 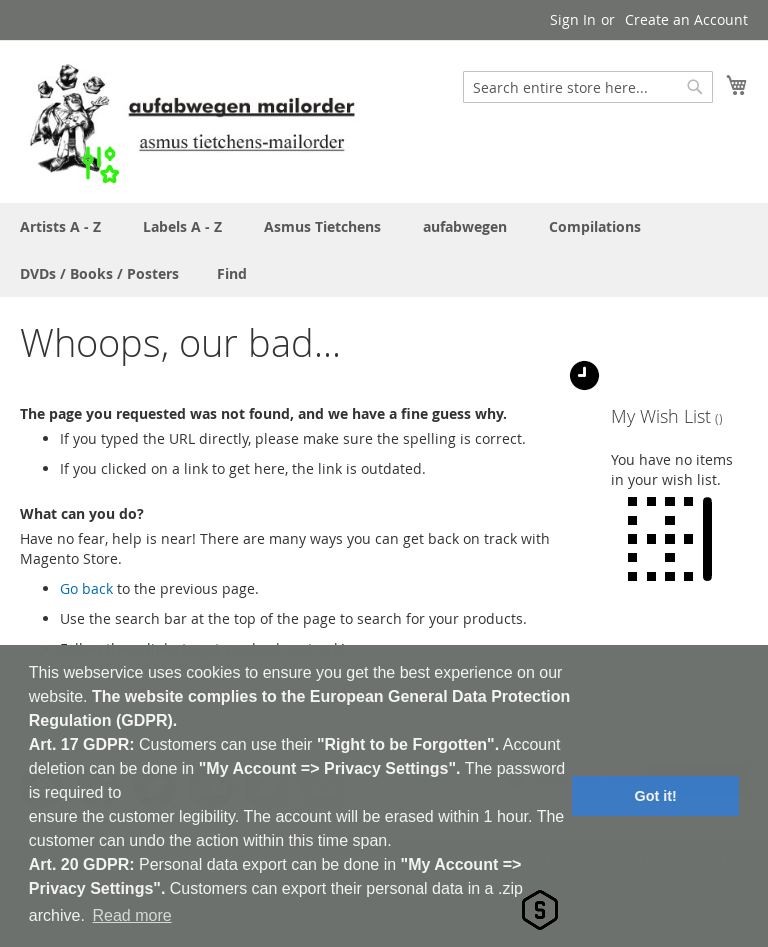 What do you see at coordinates (670, 539) in the screenshot?
I see `apply border to the right edge of a cell or selection` at bounding box center [670, 539].